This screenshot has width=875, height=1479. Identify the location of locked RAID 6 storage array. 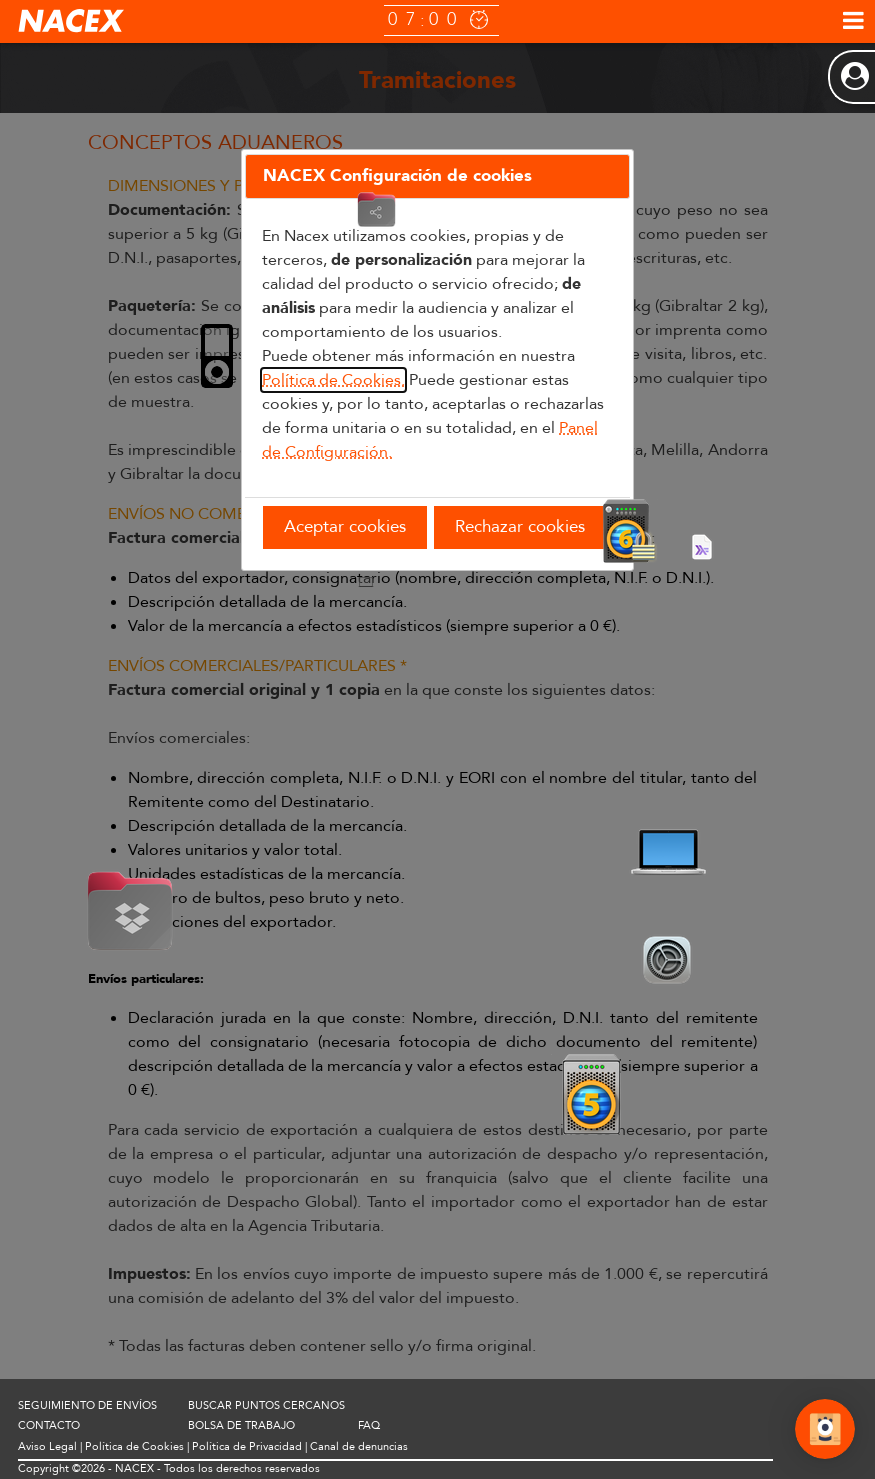
(626, 531).